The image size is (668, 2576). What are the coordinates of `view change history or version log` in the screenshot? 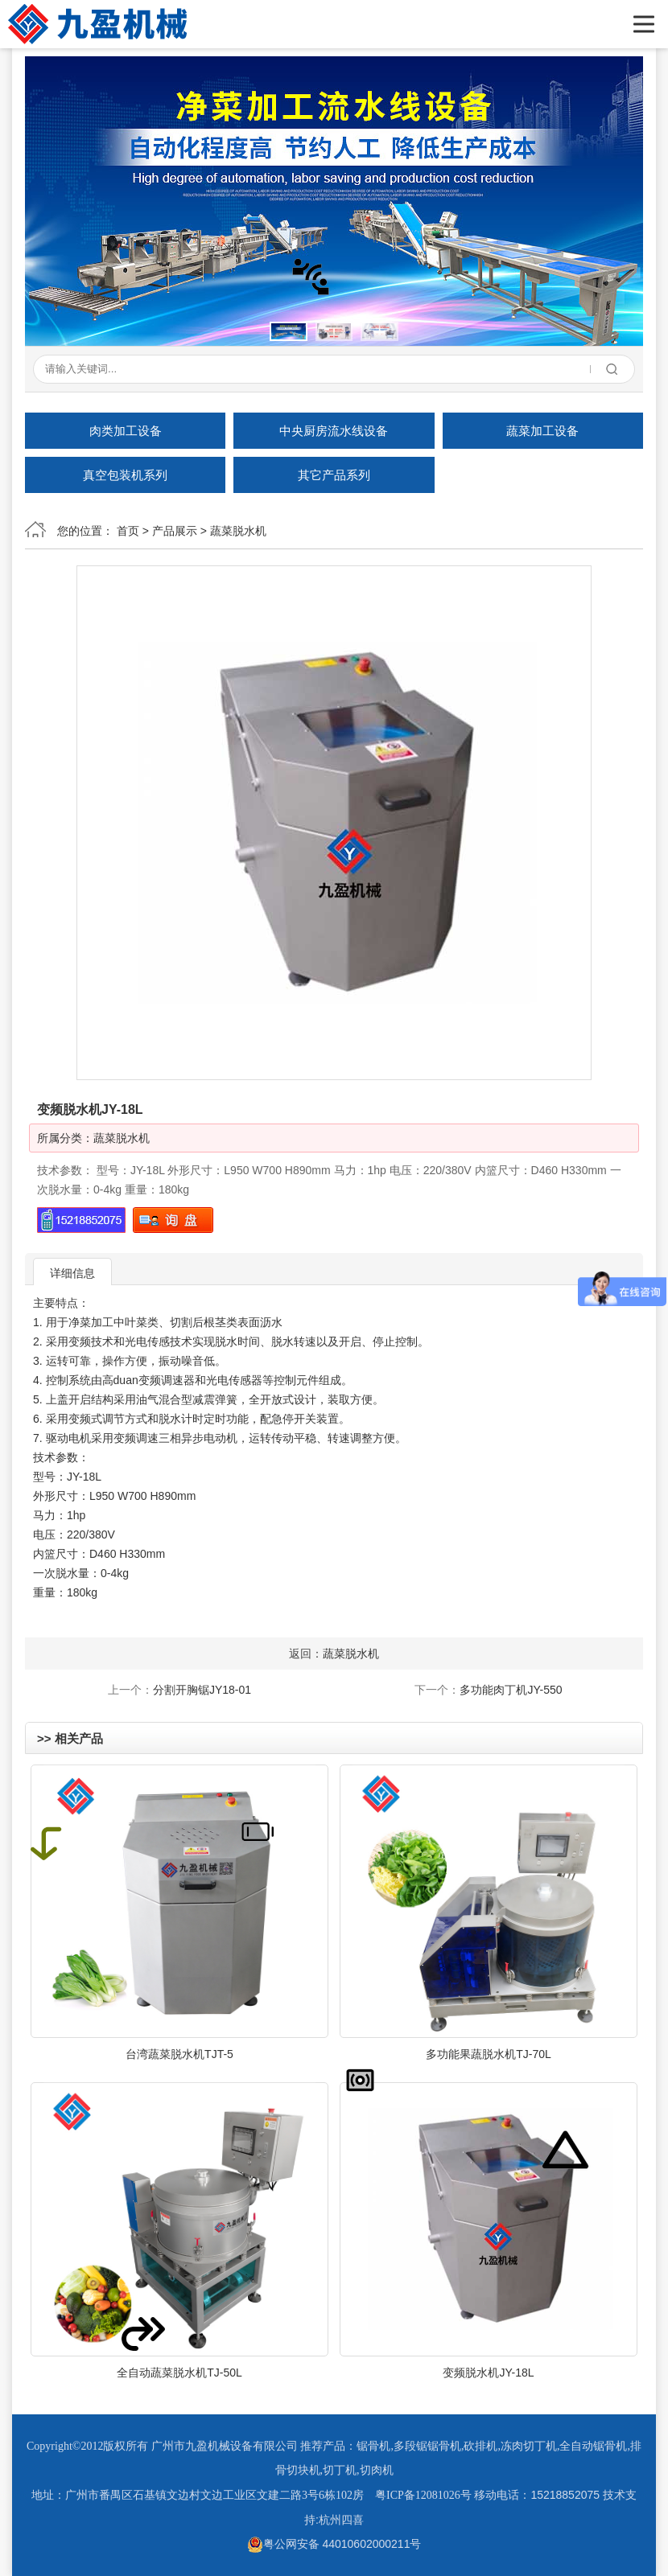 It's located at (565, 2148).